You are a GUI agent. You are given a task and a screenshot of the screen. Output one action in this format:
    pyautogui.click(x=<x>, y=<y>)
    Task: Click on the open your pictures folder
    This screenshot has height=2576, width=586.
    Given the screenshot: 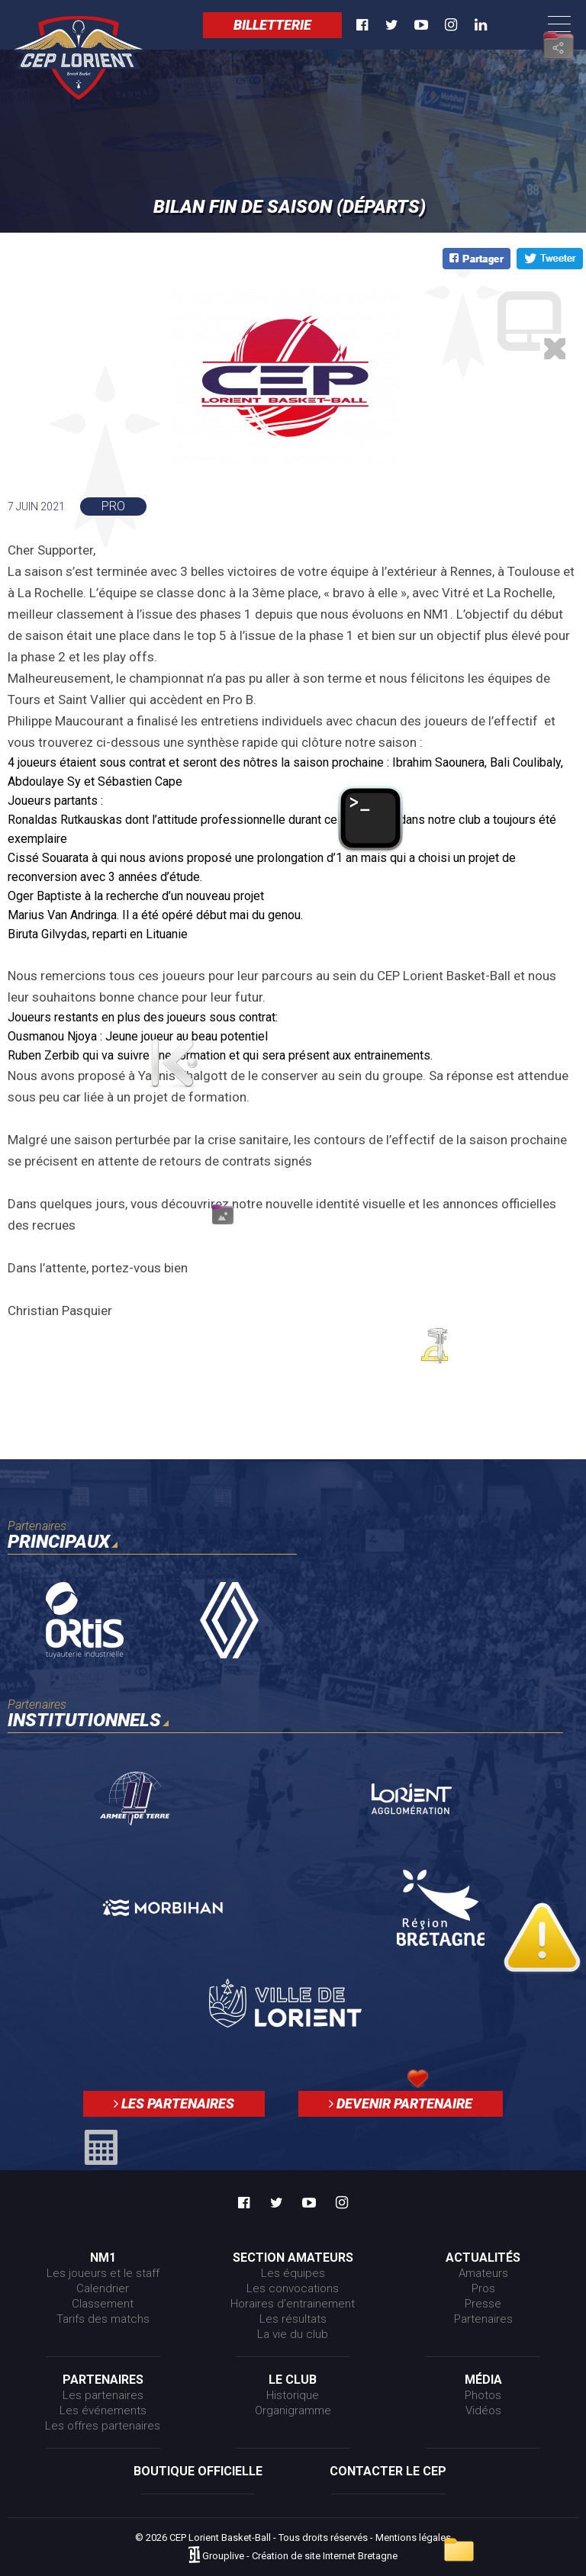 What is the action you would take?
    pyautogui.click(x=223, y=1214)
    